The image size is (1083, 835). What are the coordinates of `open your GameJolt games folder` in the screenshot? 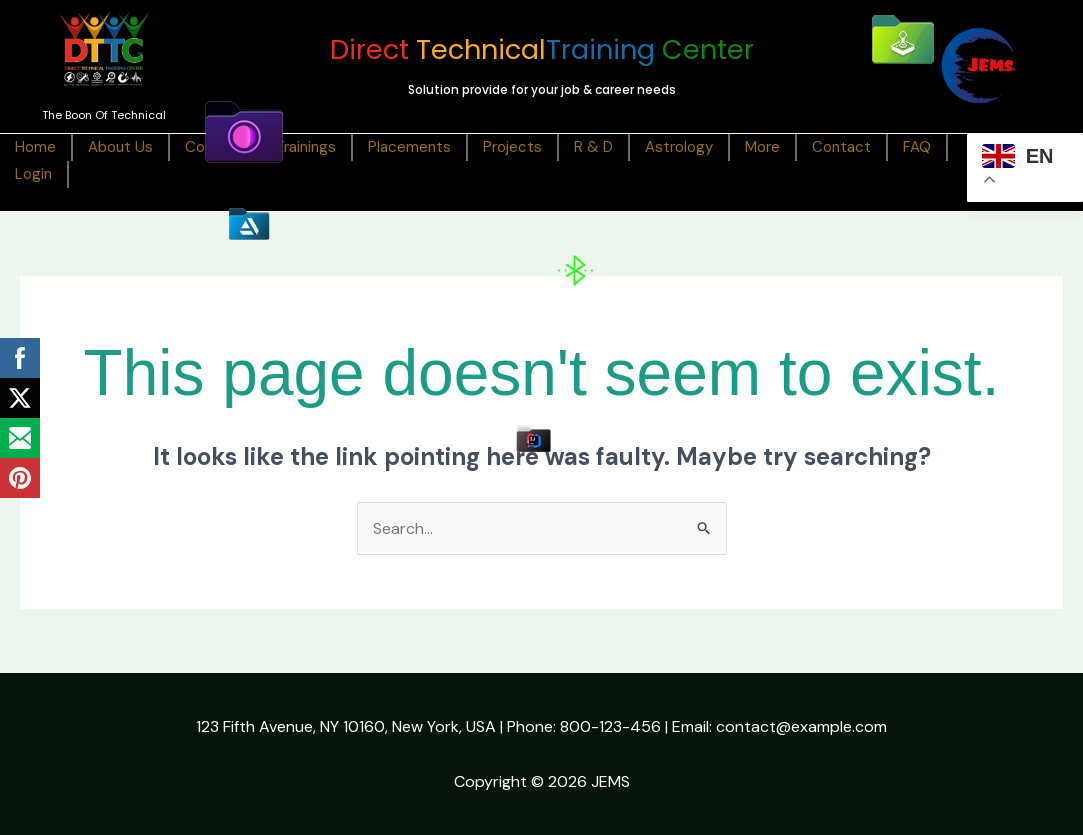 It's located at (903, 41).